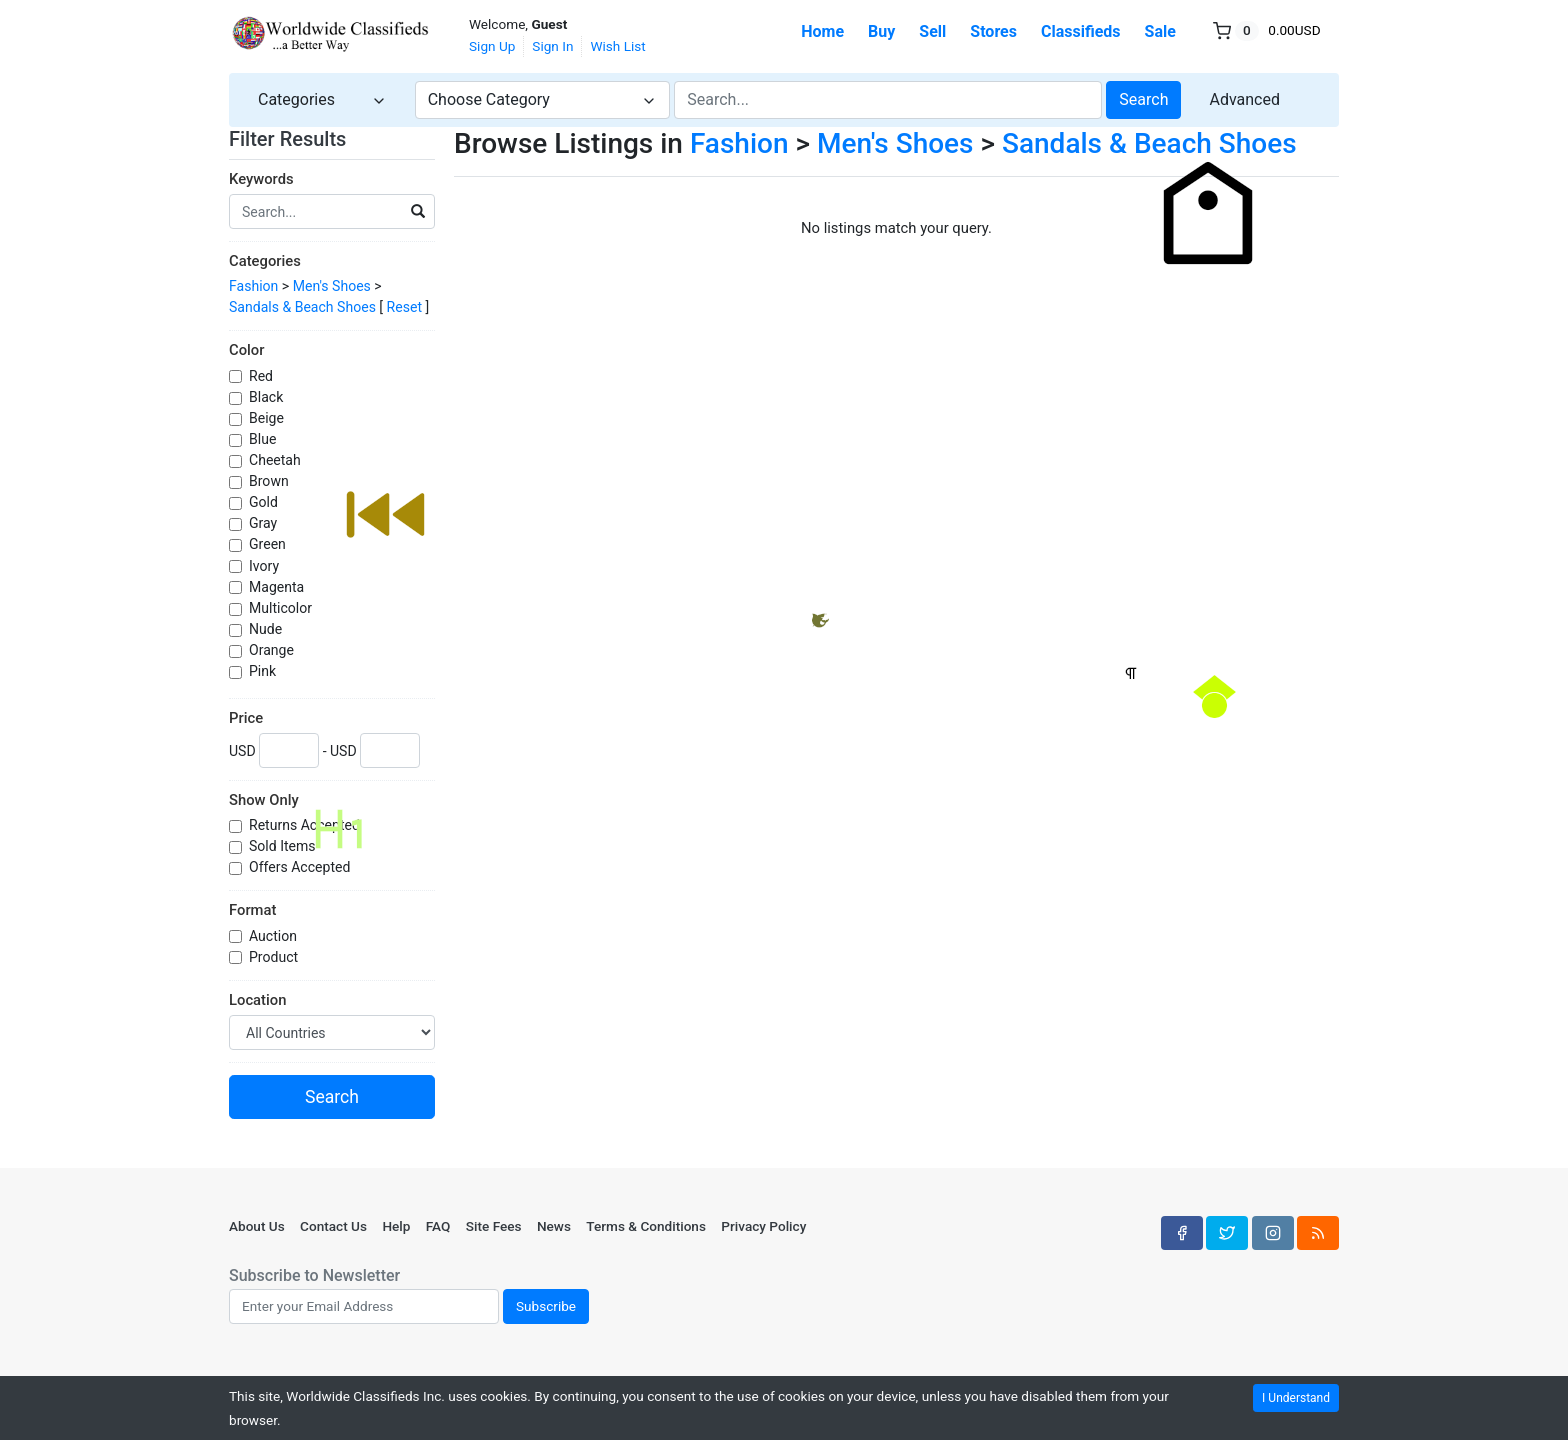  Describe the element at coordinates (820, 620) in the screenshot. I see `freenas open-source storage software logo` at that location.